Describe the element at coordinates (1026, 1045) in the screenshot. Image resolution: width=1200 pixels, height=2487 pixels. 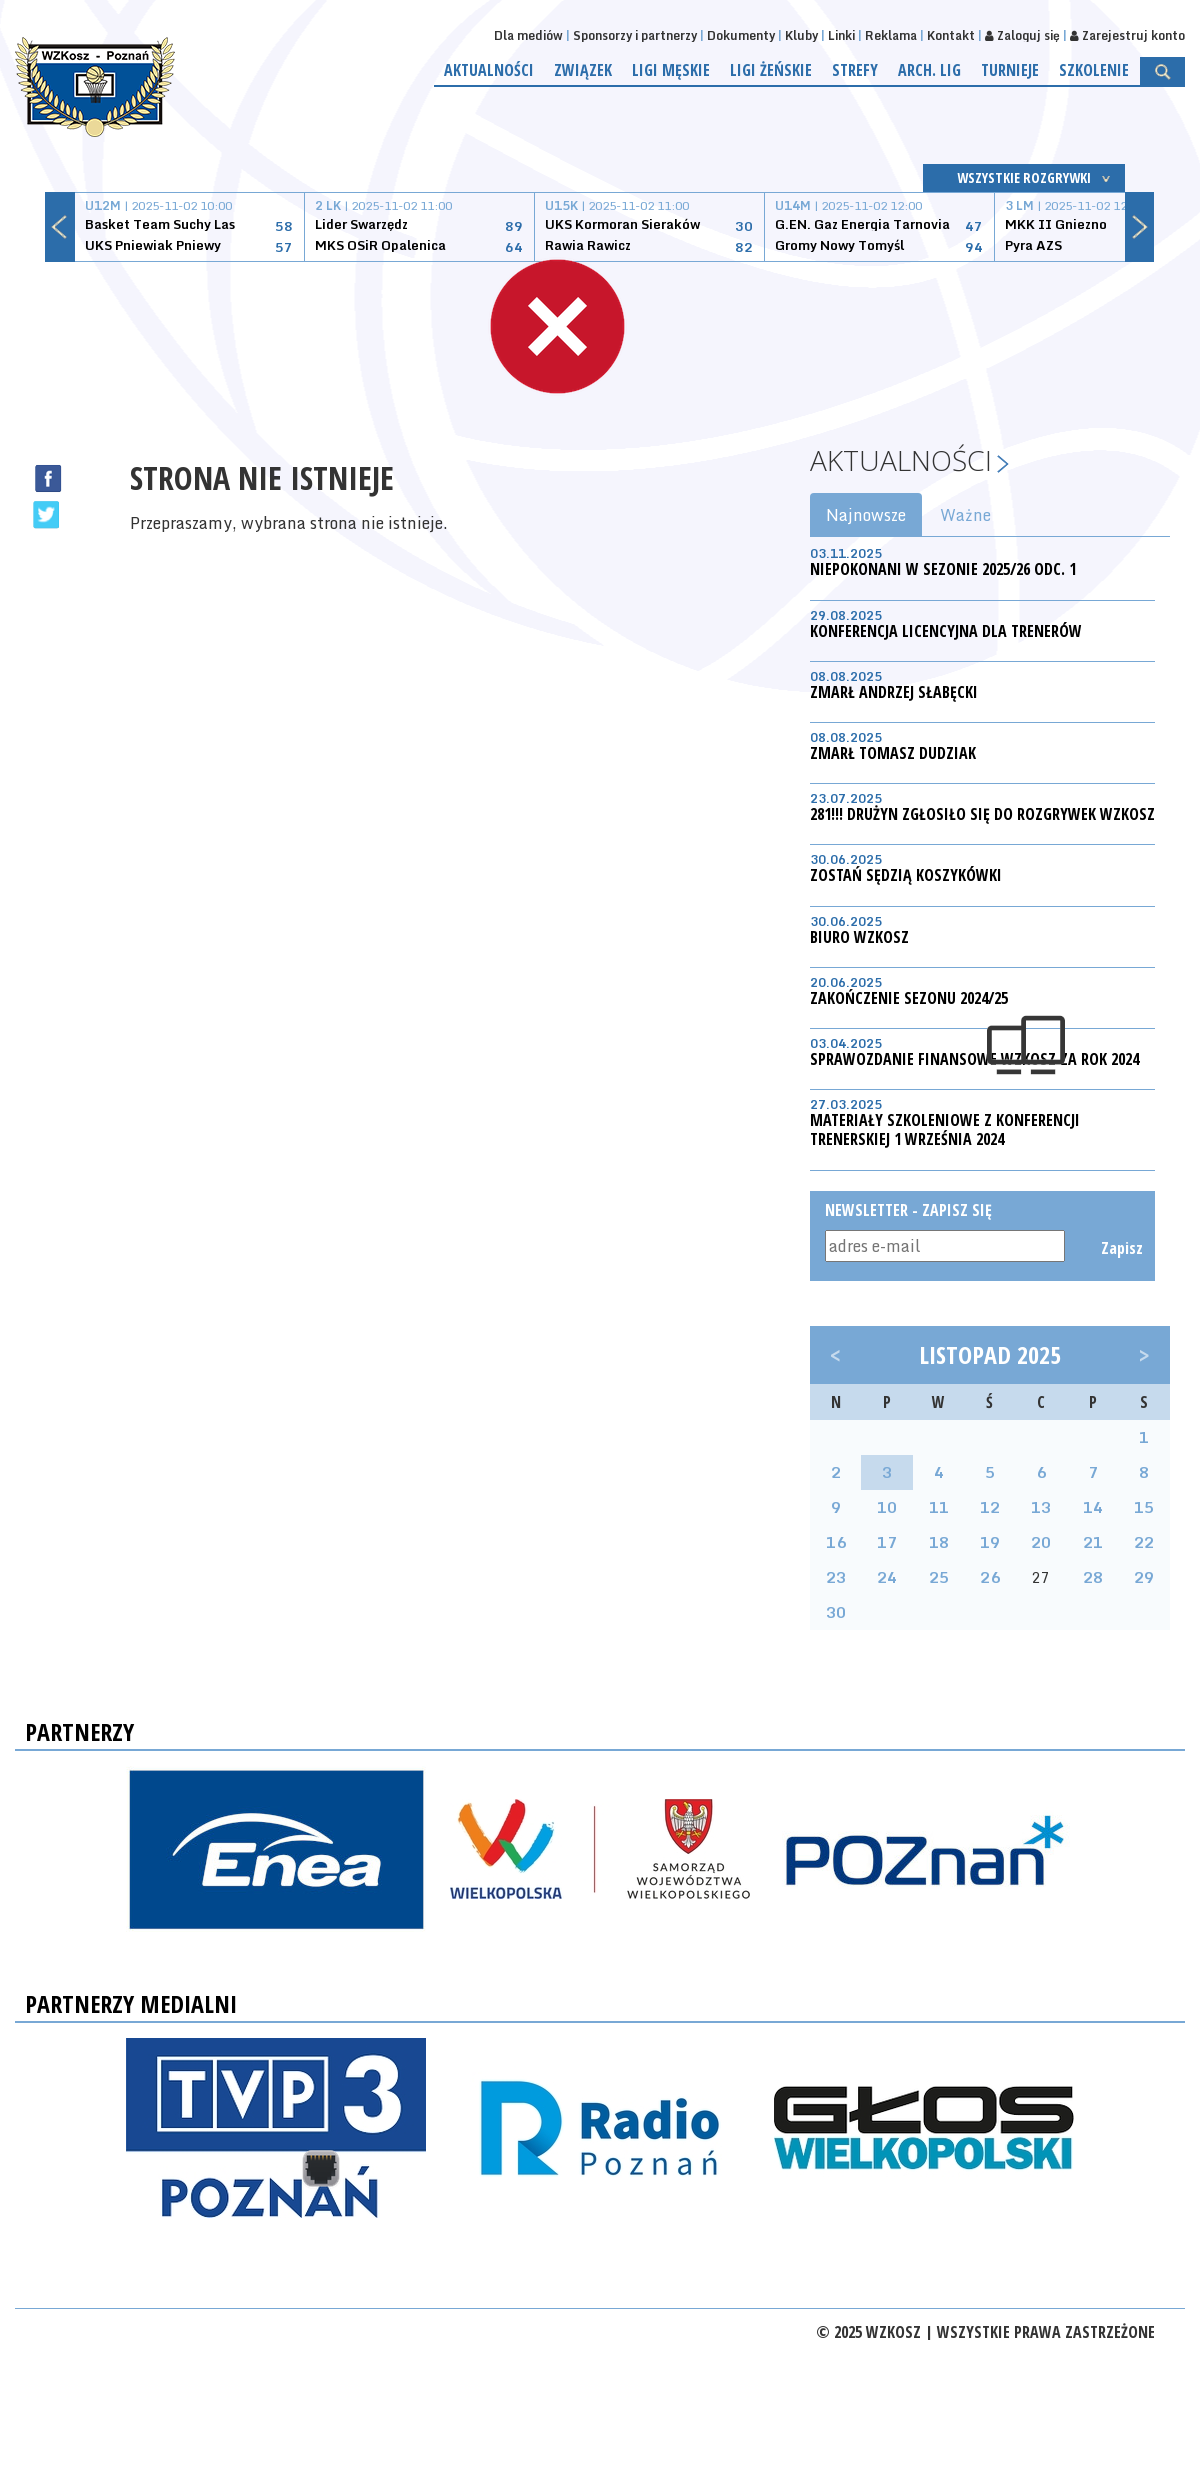
I see `display arrangement settings for multiple monitors` at that location.